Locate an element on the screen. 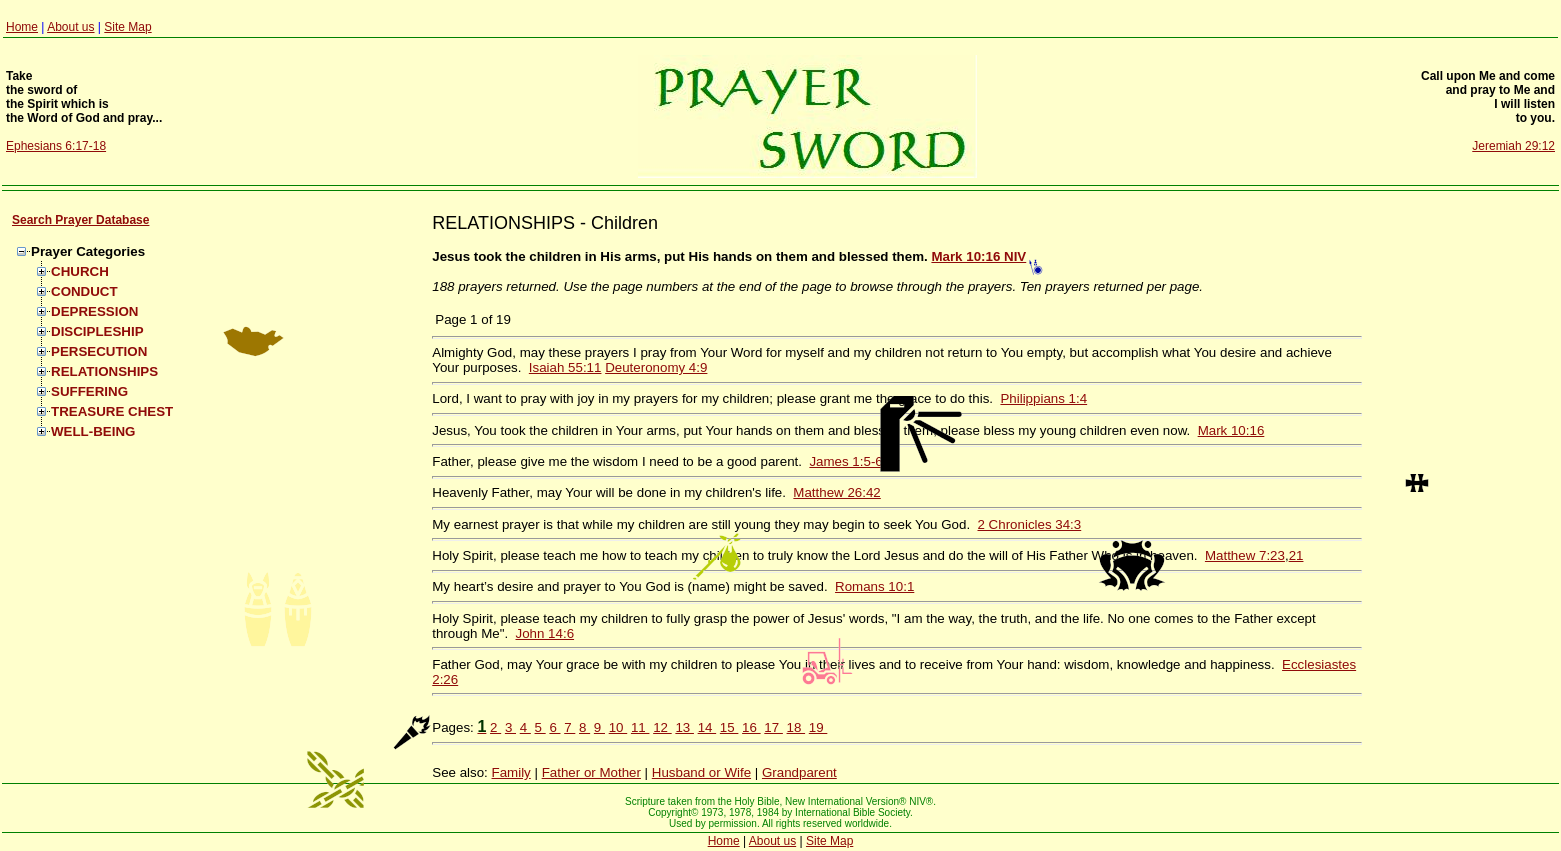  indicates a linked or connected status is located at coordinates (335, 779).